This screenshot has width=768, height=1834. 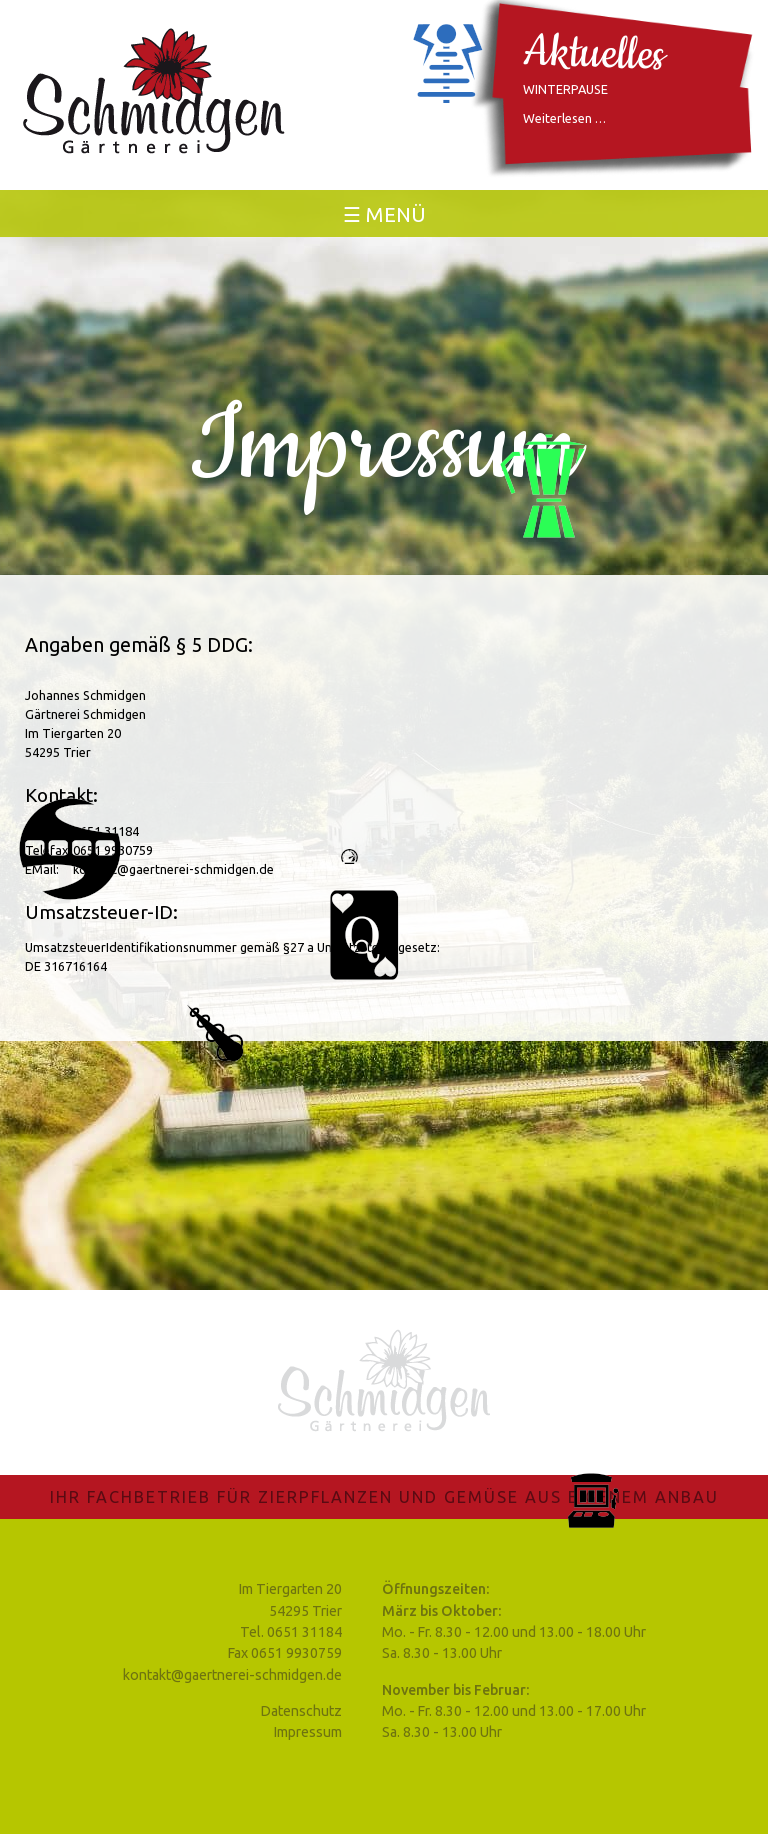 What do you see at coordinates (70, 849) in the screenshot?
I see `access video or media gallery` at bounding box center [70, 849].